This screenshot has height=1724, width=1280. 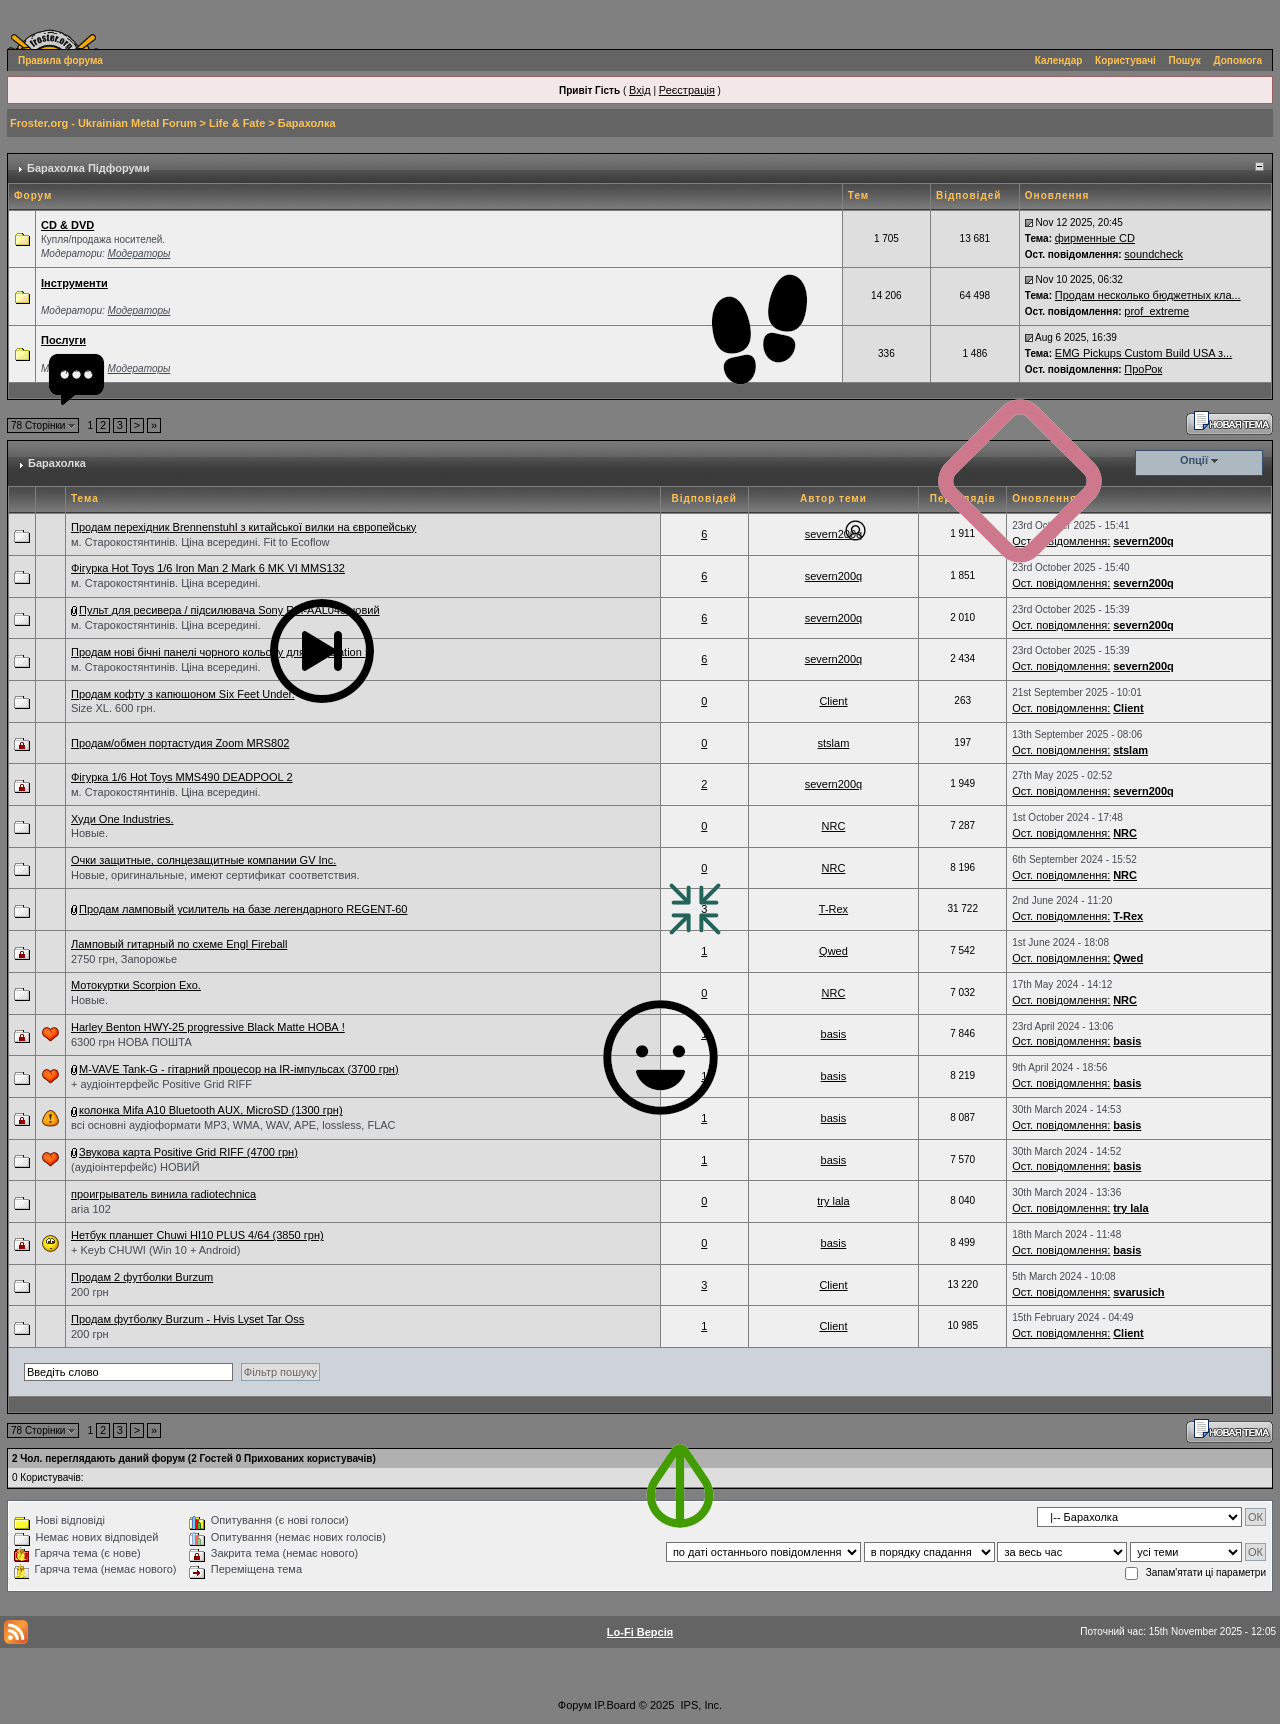 I want to click on indicates premium or VIP membership status, so click(x=1020, y=481).